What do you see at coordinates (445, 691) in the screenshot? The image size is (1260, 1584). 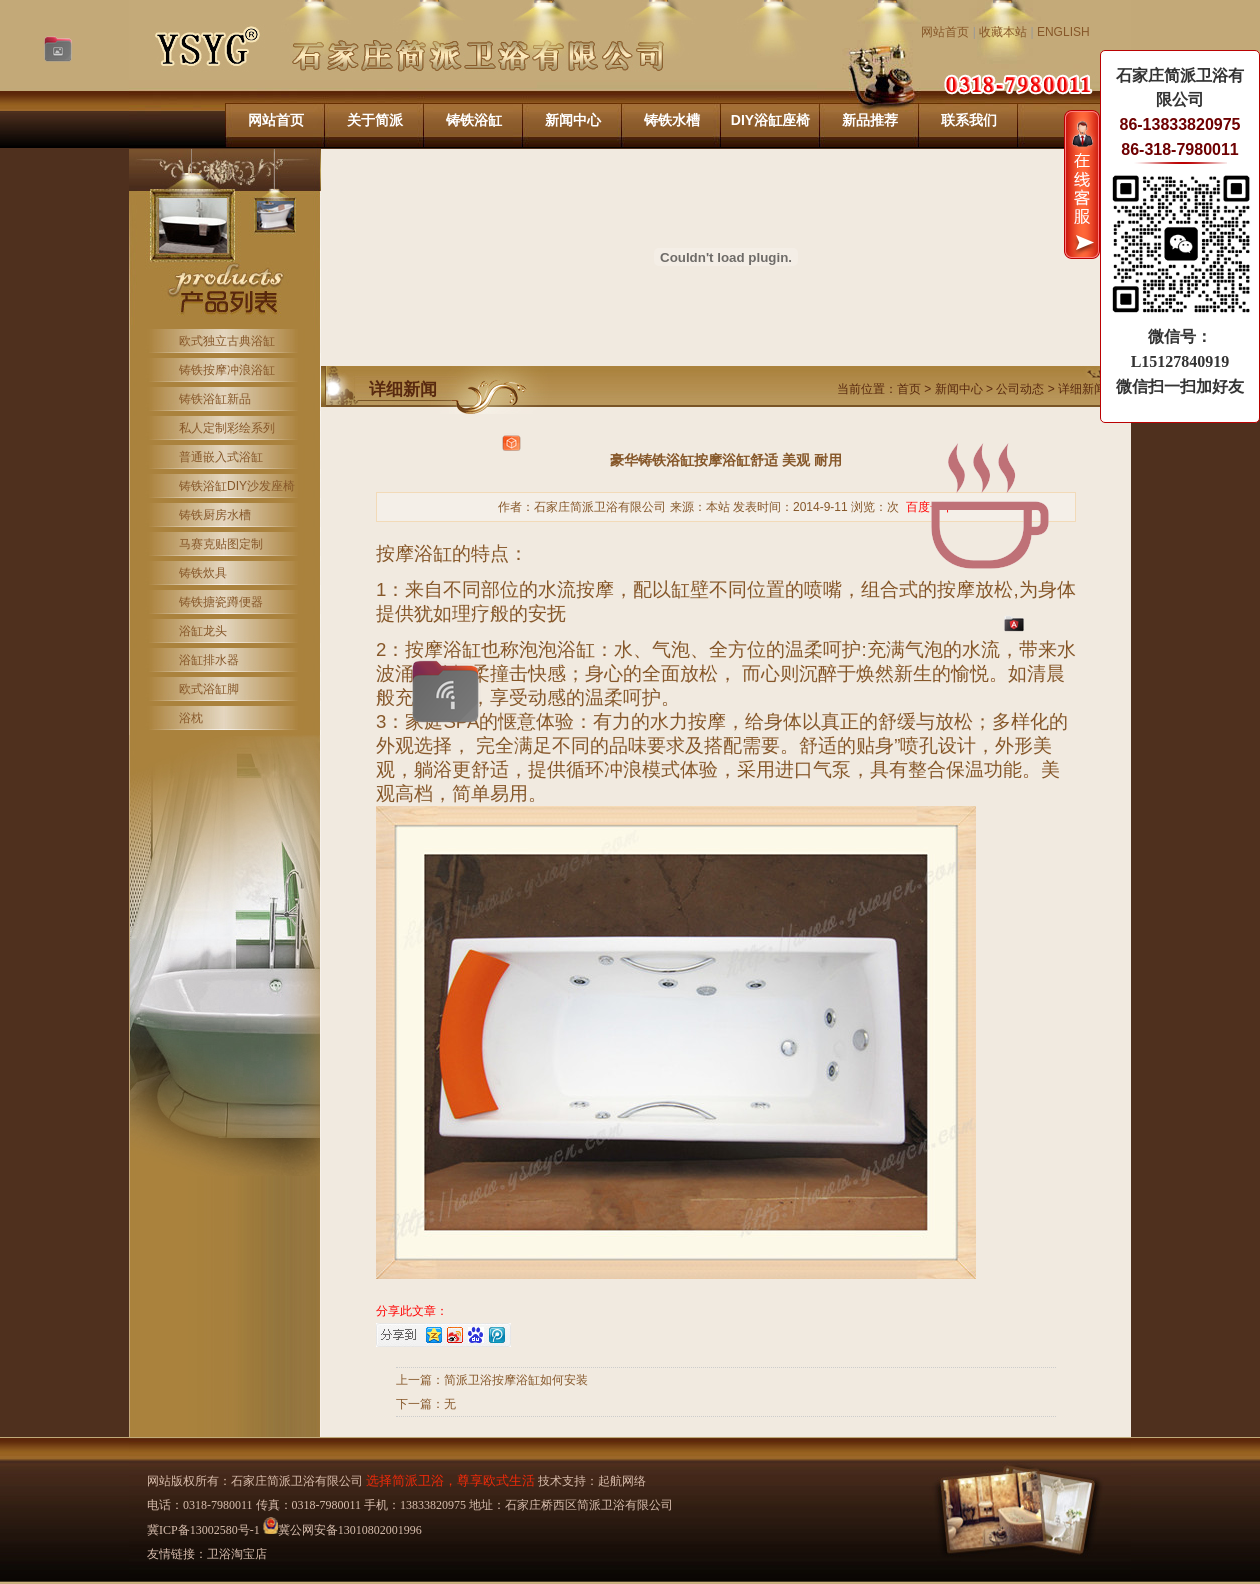 I see `open insync cloud sync folder` at bounding box center [445, 691].